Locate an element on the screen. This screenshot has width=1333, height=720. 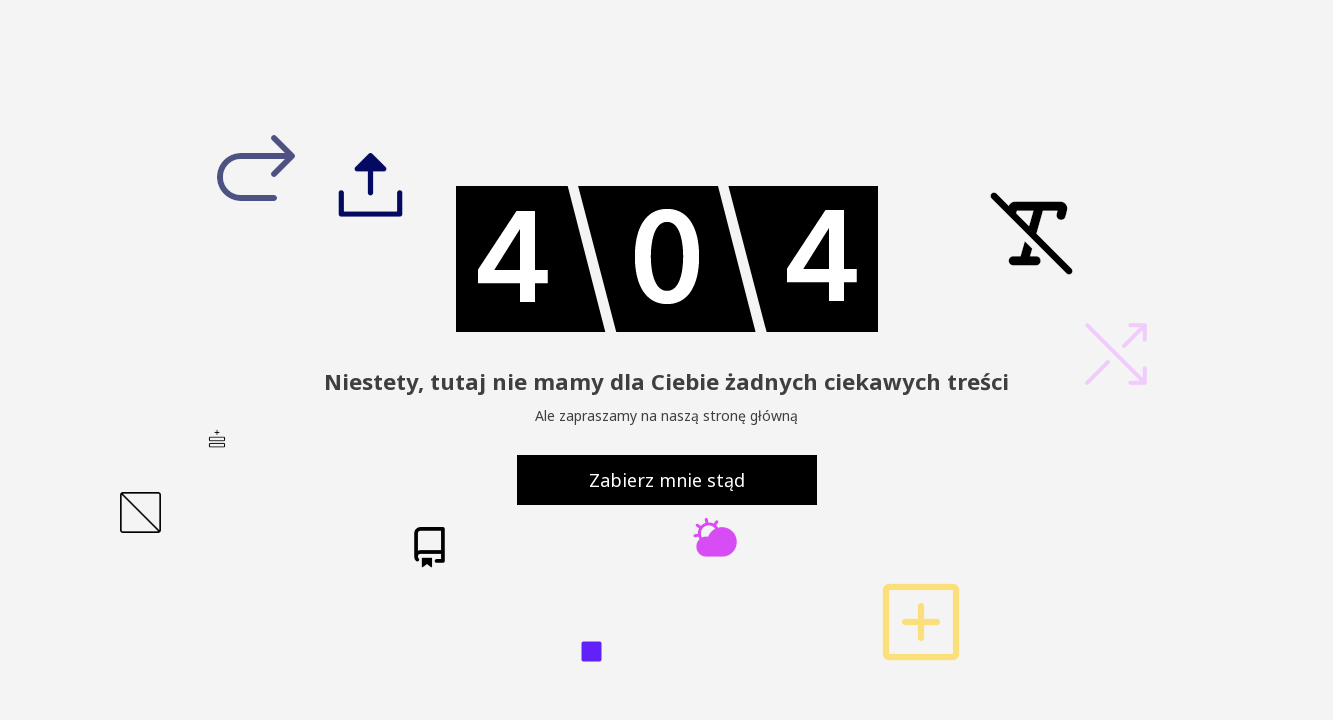
clear text formatting is located at coordinates (1031, 233).